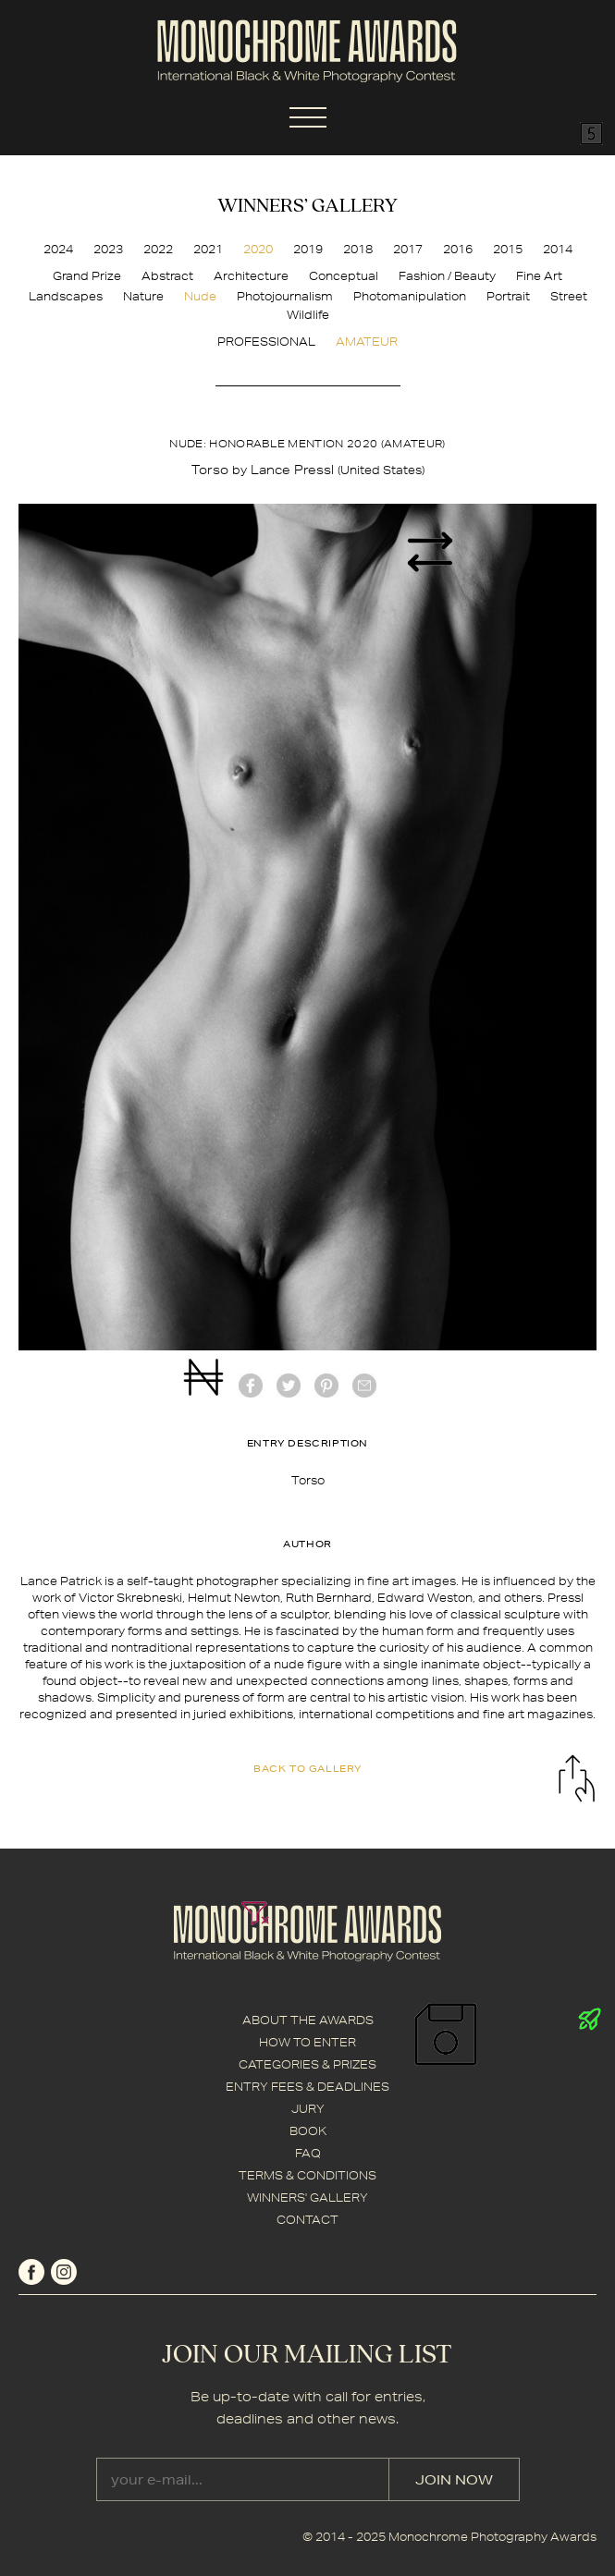 The width and height of the screenshot is (615, 2576). What do you see at coordinates (574, 1778) in the screenshot?
I see `deposit or add funds to your account` at bounding box center [574, 1778].